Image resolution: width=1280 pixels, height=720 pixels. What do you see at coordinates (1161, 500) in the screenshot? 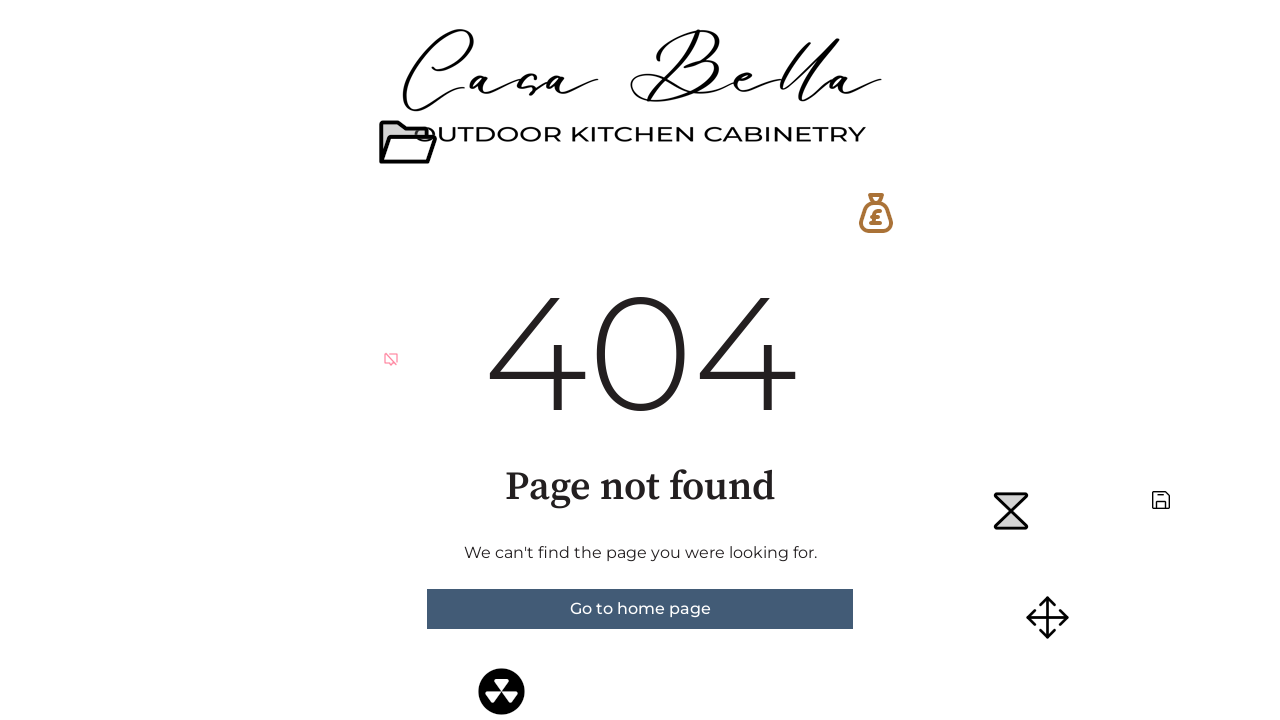
I see `save current file or document` at bounding box center [1161, 500].